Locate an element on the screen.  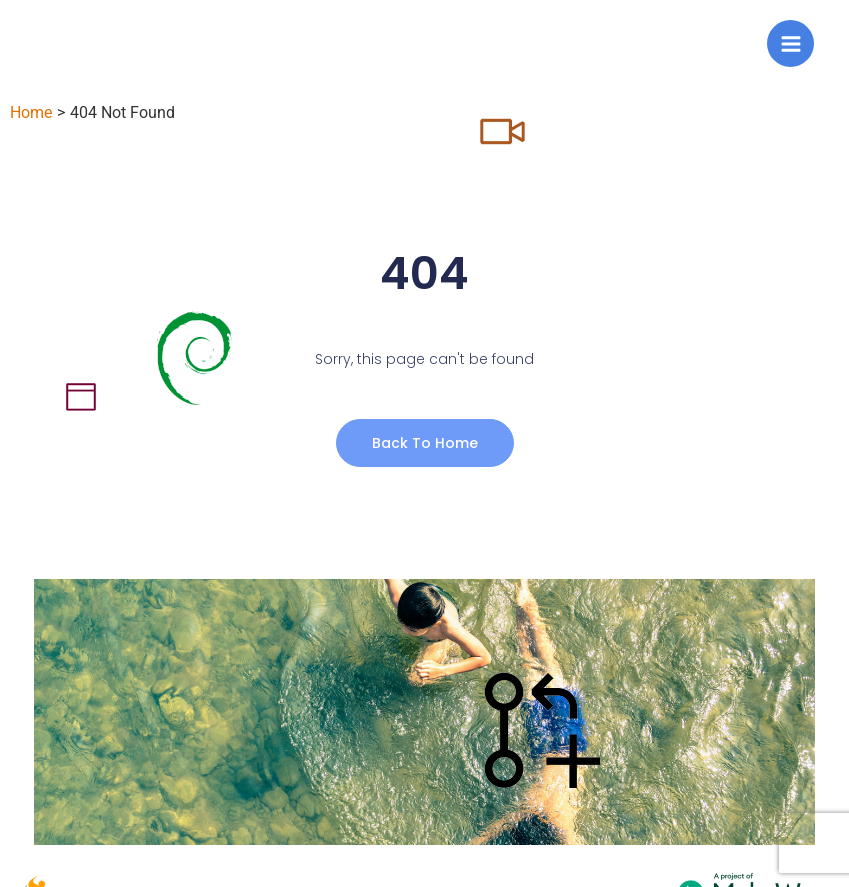
start video recording is located at coordinates (502, 131).